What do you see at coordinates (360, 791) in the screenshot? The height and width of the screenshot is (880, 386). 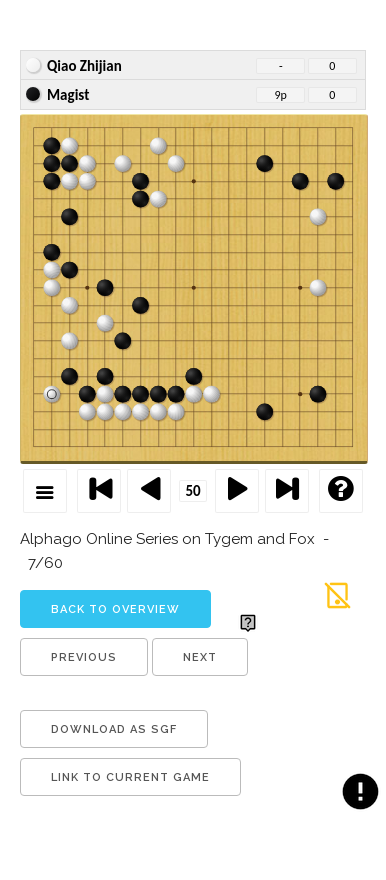 I see `indicates an error or problem has occurred` at bounding box center [360, 791].